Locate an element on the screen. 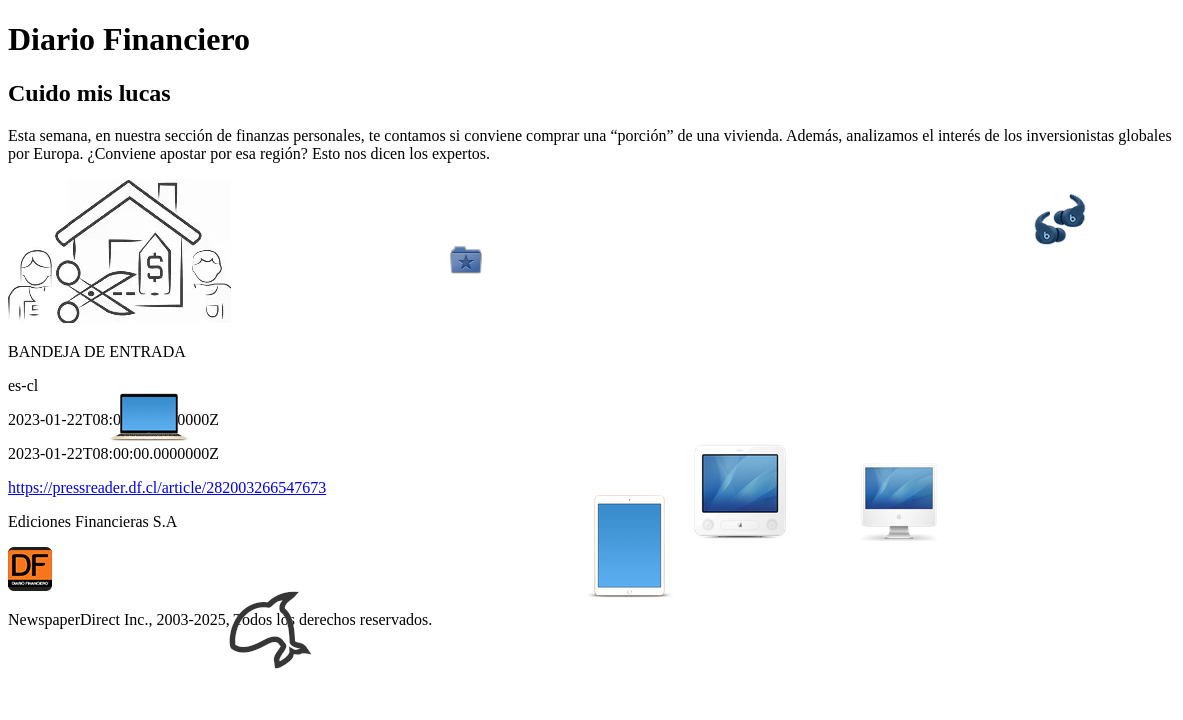 This screenshot has width=1183, height=720. beats fit pro wireless earbuds in tidal blue is located at coordinates (1059, 219).